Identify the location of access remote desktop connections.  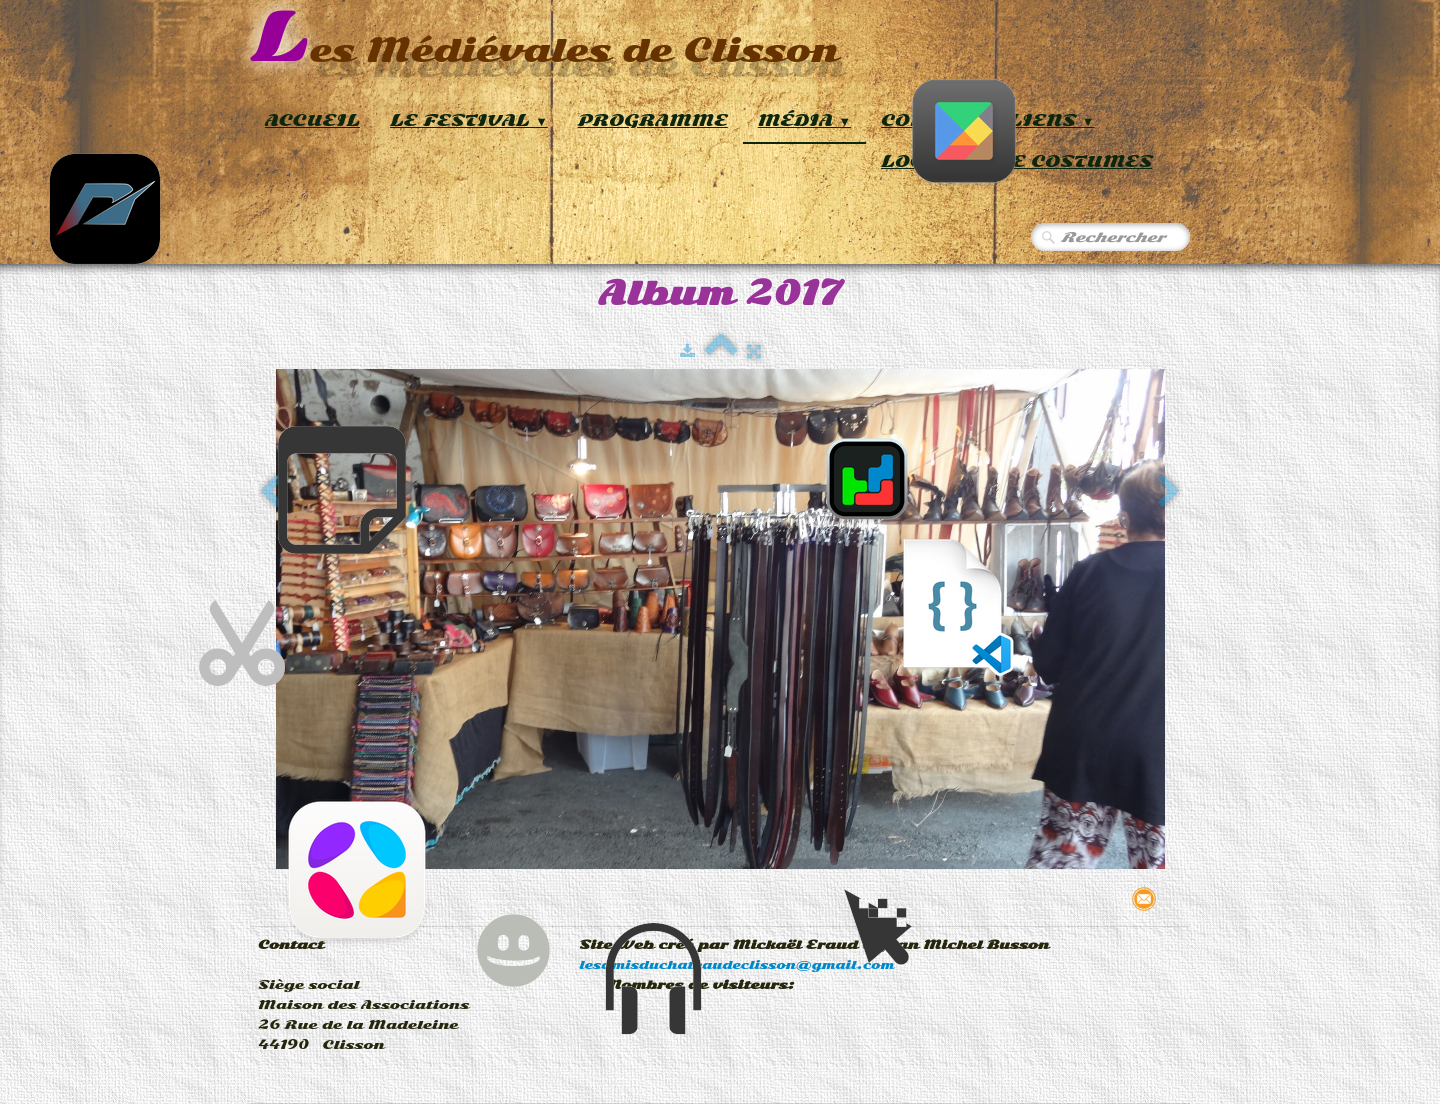
(878, 927).